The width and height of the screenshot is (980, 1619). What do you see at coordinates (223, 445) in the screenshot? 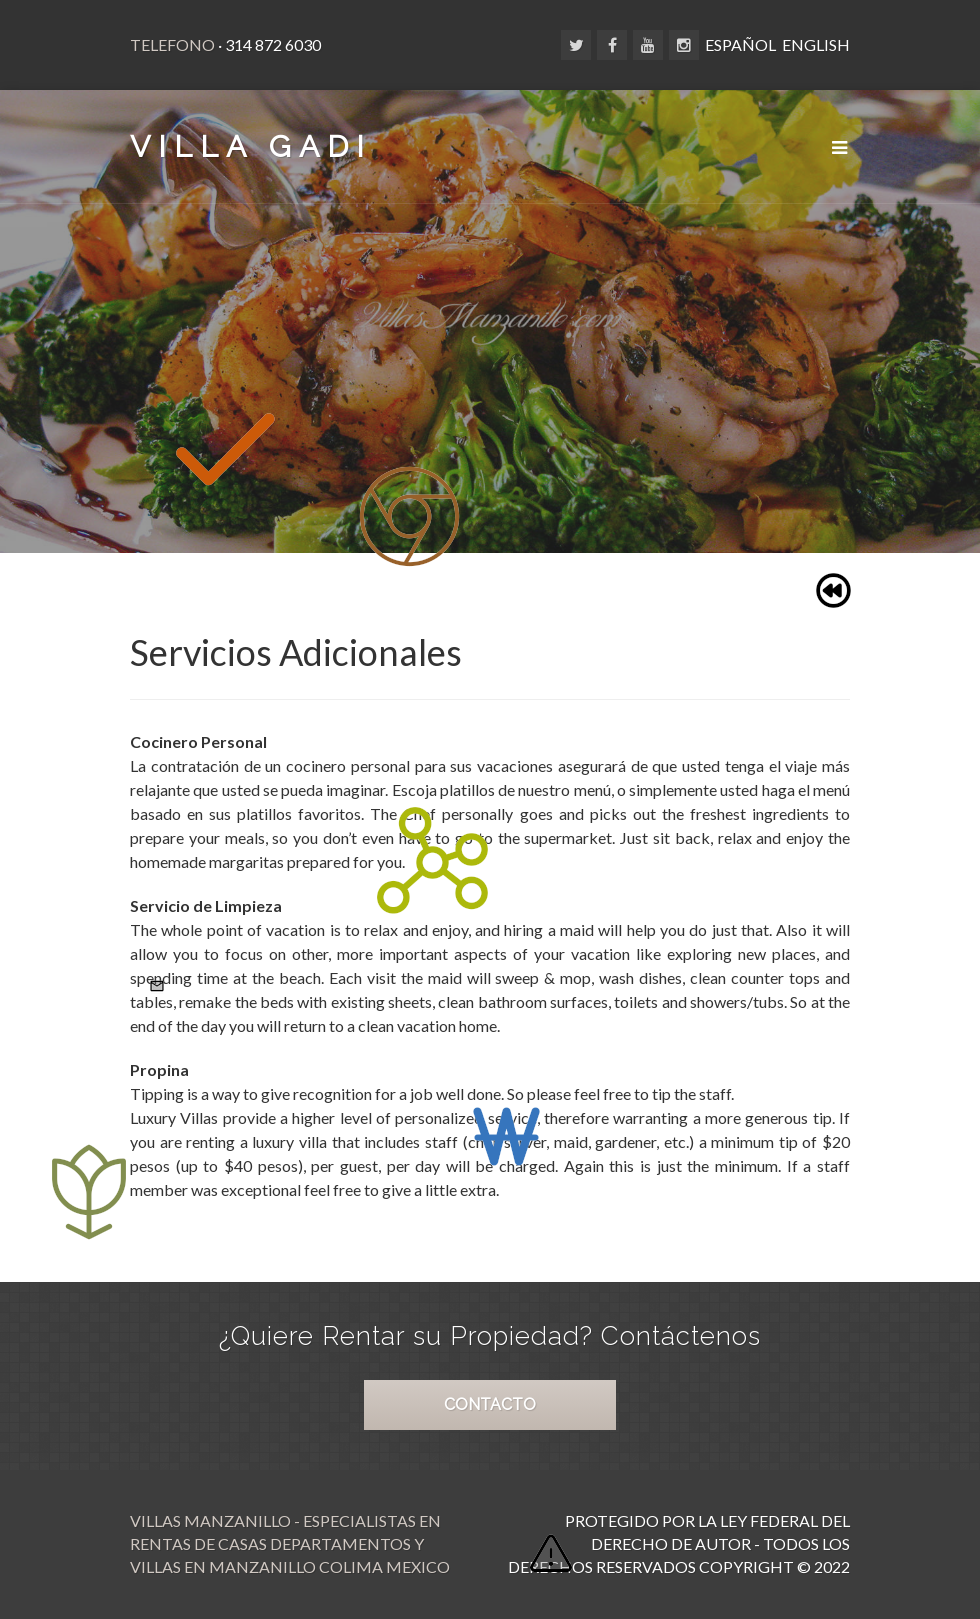
I see `confirm or submit an action` at bounding box center [223, 445].